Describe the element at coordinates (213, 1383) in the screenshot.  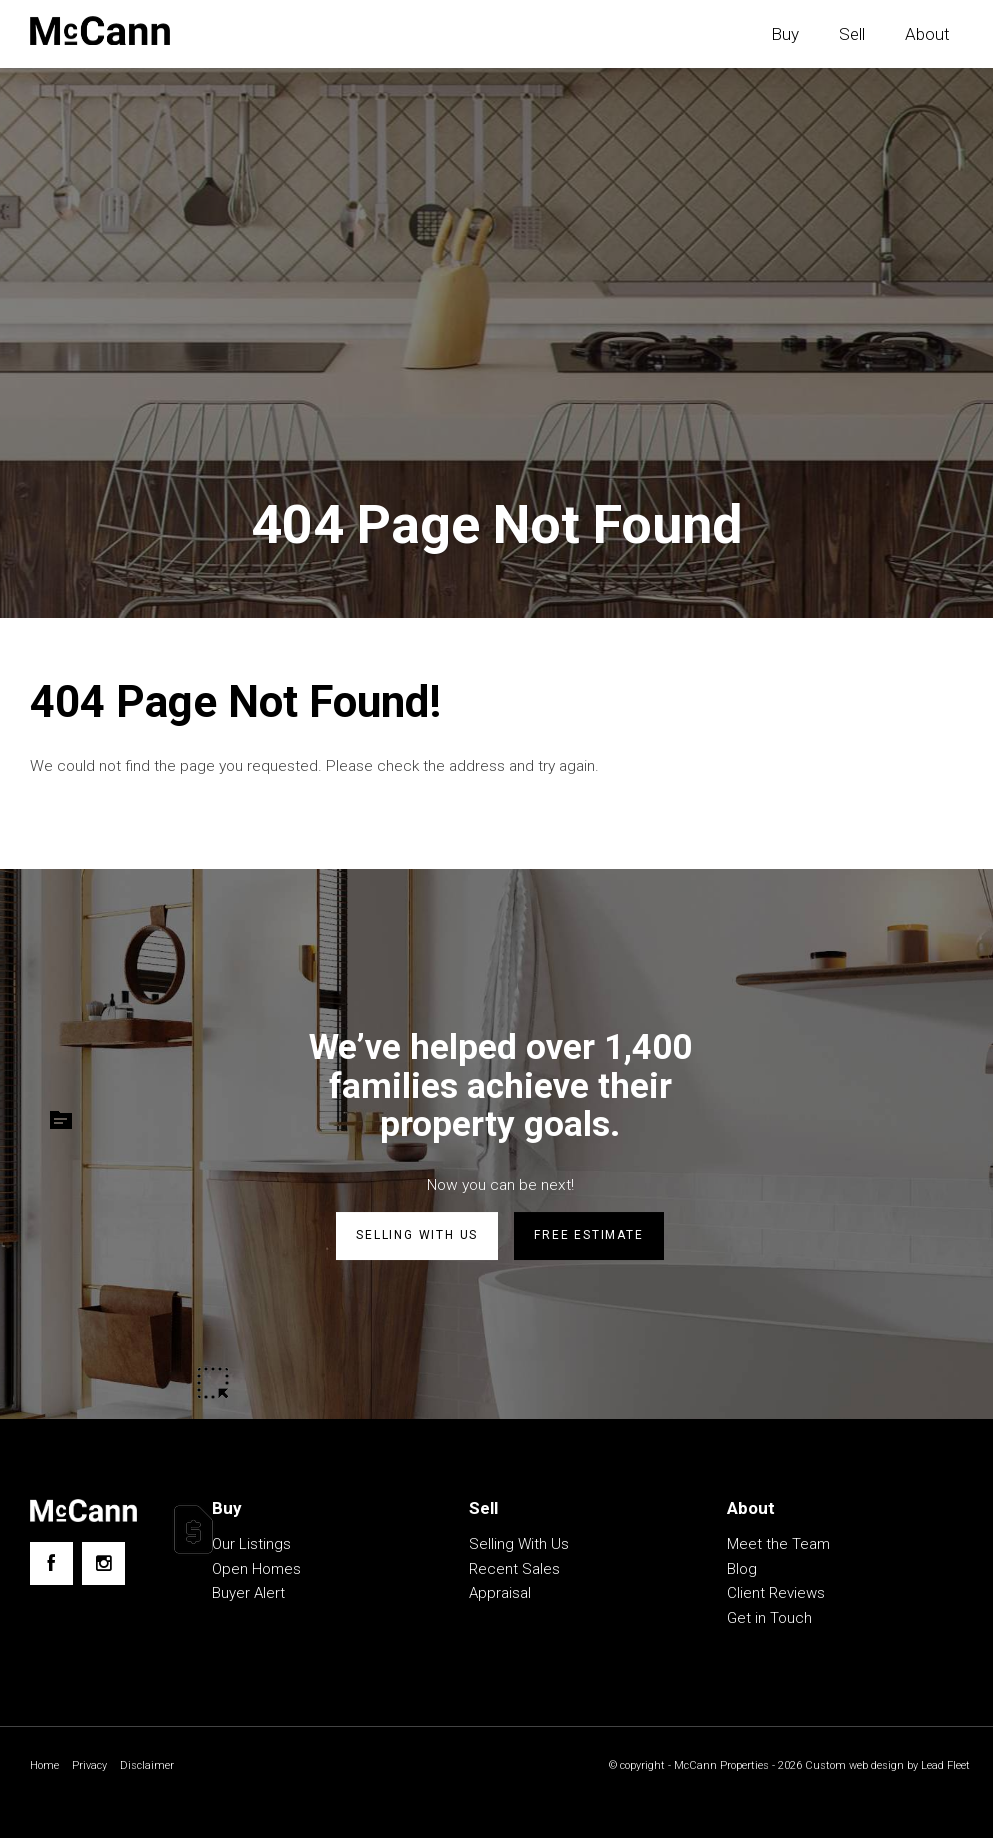
I see `select or highlight an area` at that location.